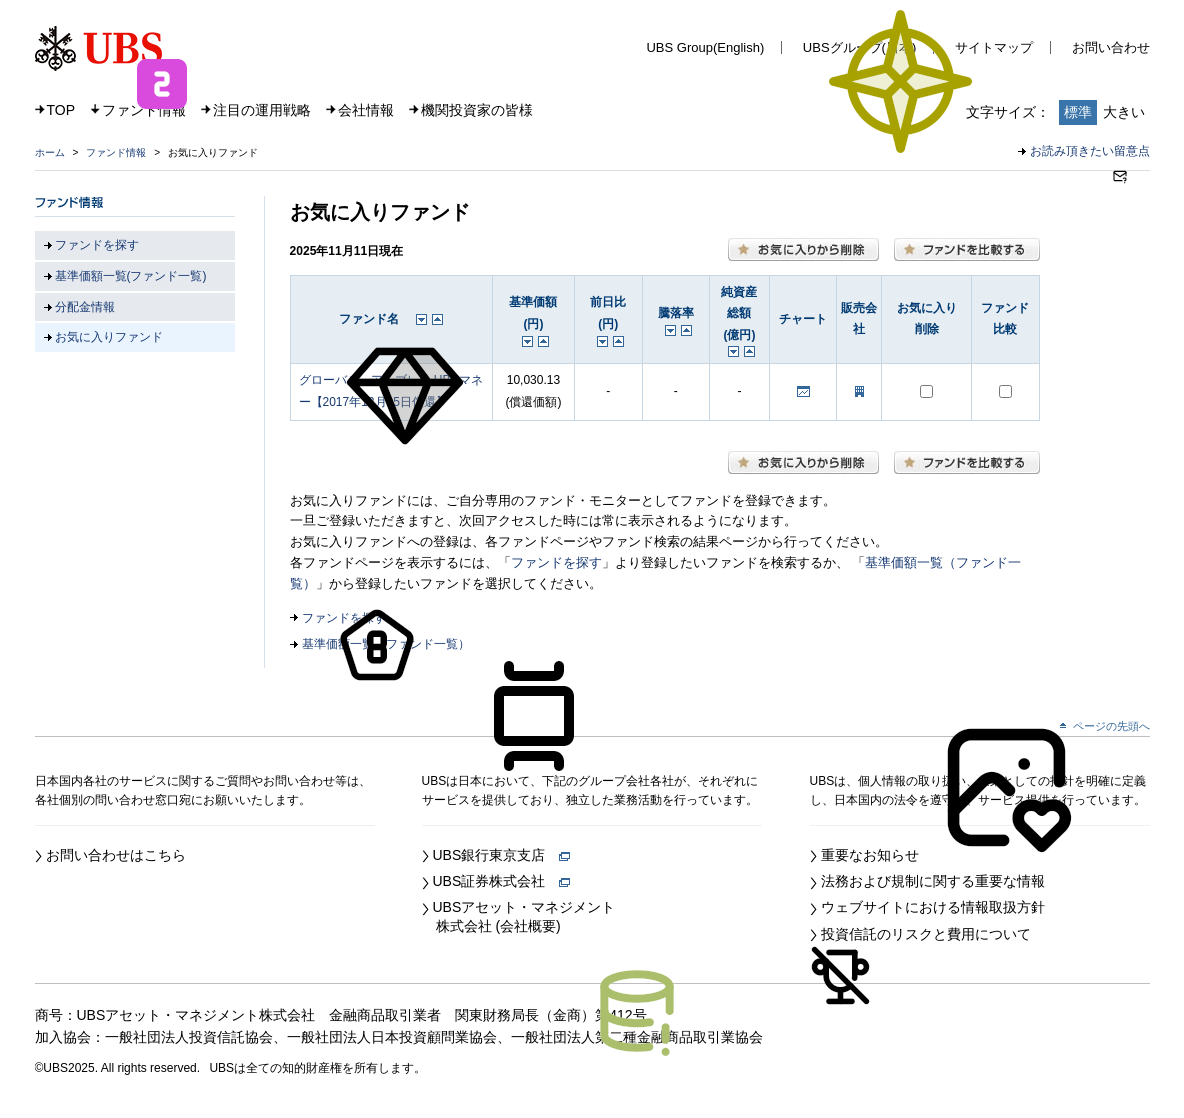 The height and width of the screenshot is (1118, 1184). I want to click on navigate or view map orientation, so click(900, 81).